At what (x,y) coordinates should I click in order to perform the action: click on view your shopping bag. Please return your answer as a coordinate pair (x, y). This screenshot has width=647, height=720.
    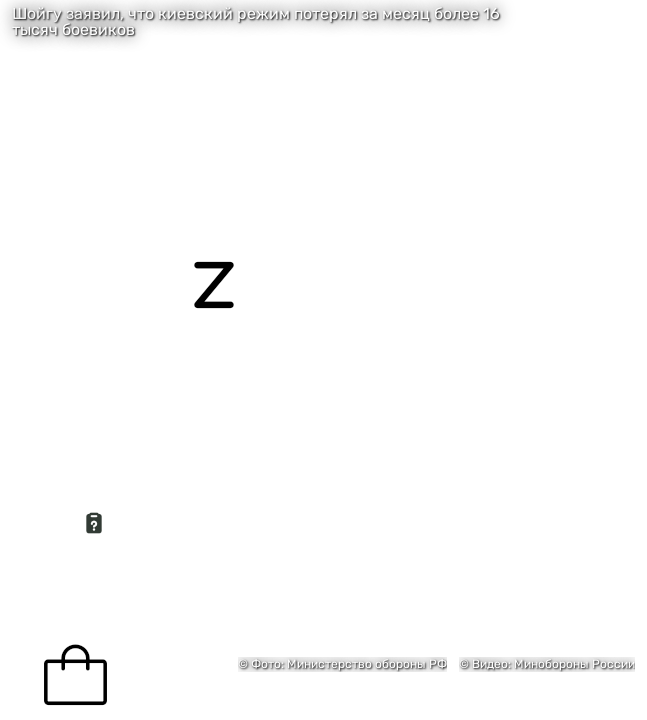
    Looking at the image, I should click on (75, 678).